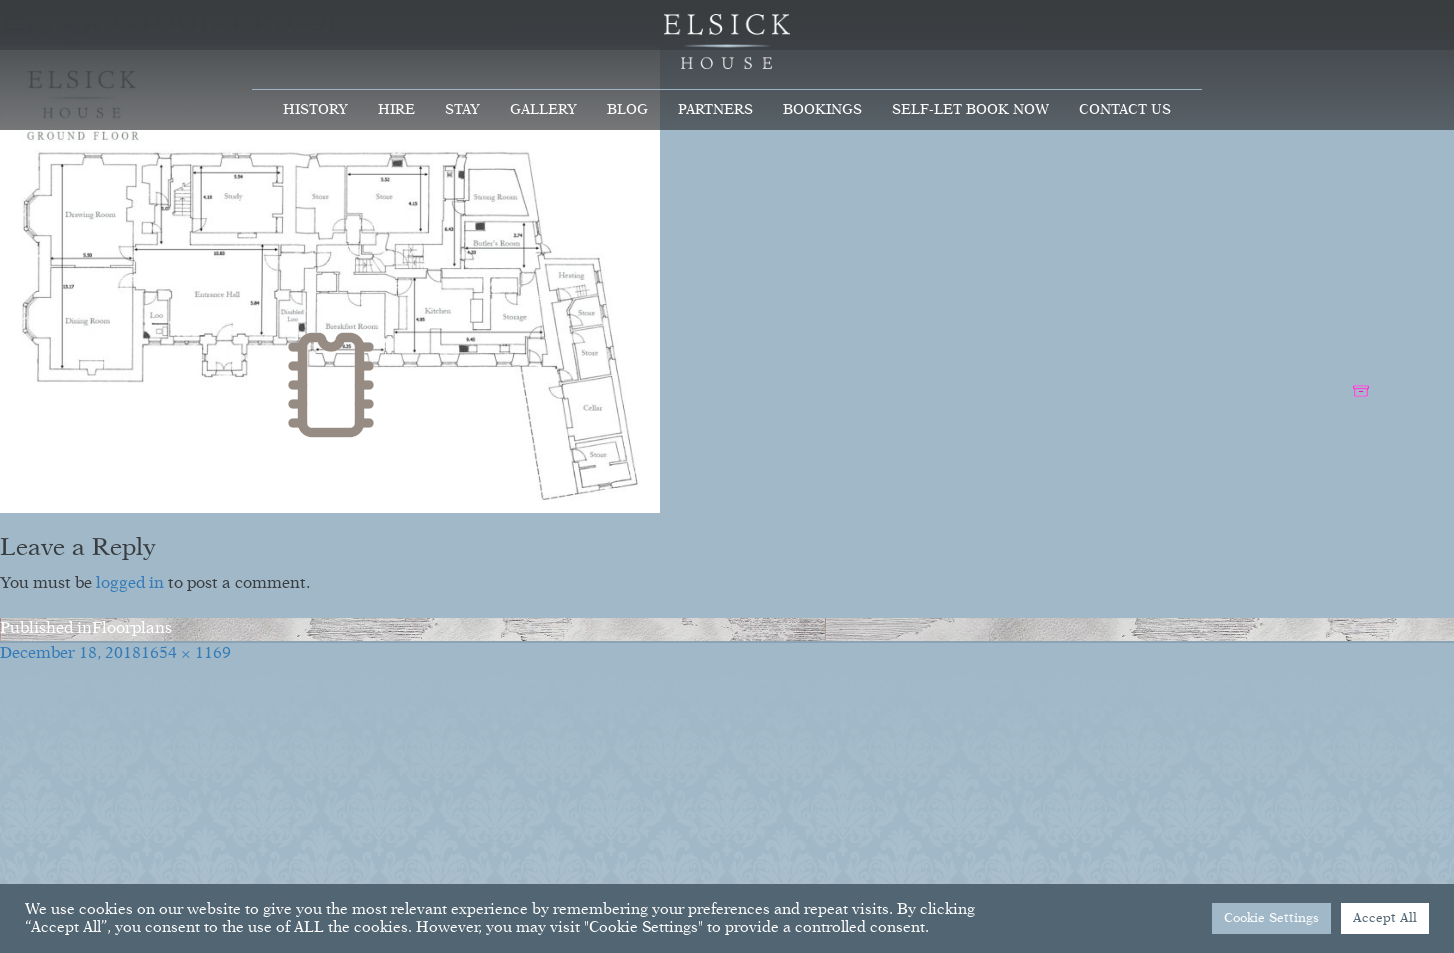  I want to click on view processor or hardware information, so click(331, 385).